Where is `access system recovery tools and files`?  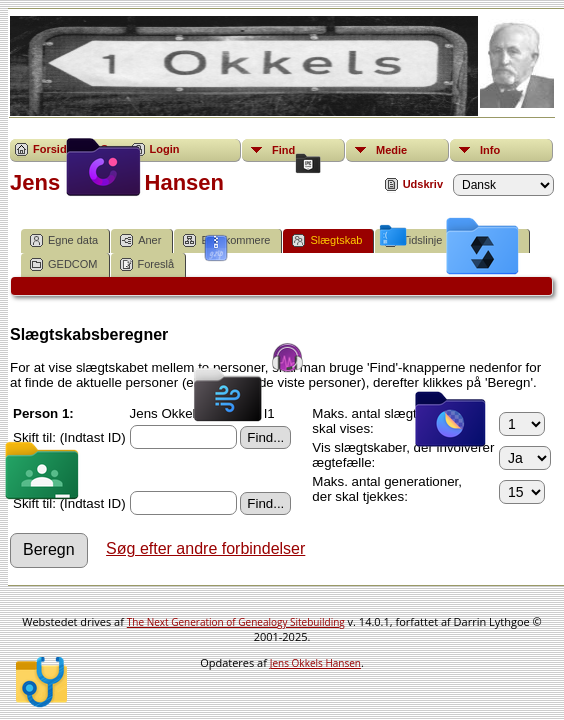
access system recovery tools and files is located at coordinates (41, 682).